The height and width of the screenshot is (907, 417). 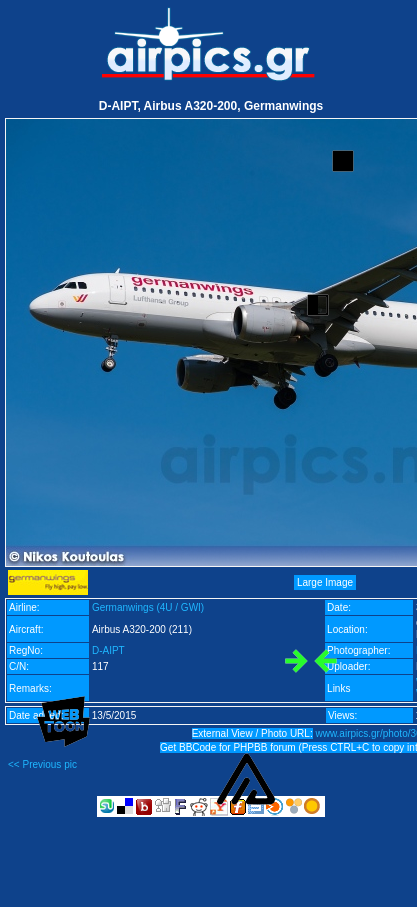 What do you see at coordinates (318, 305) in the screenshot?
I see `switch to column layout view` at bounding box center [318, 305].